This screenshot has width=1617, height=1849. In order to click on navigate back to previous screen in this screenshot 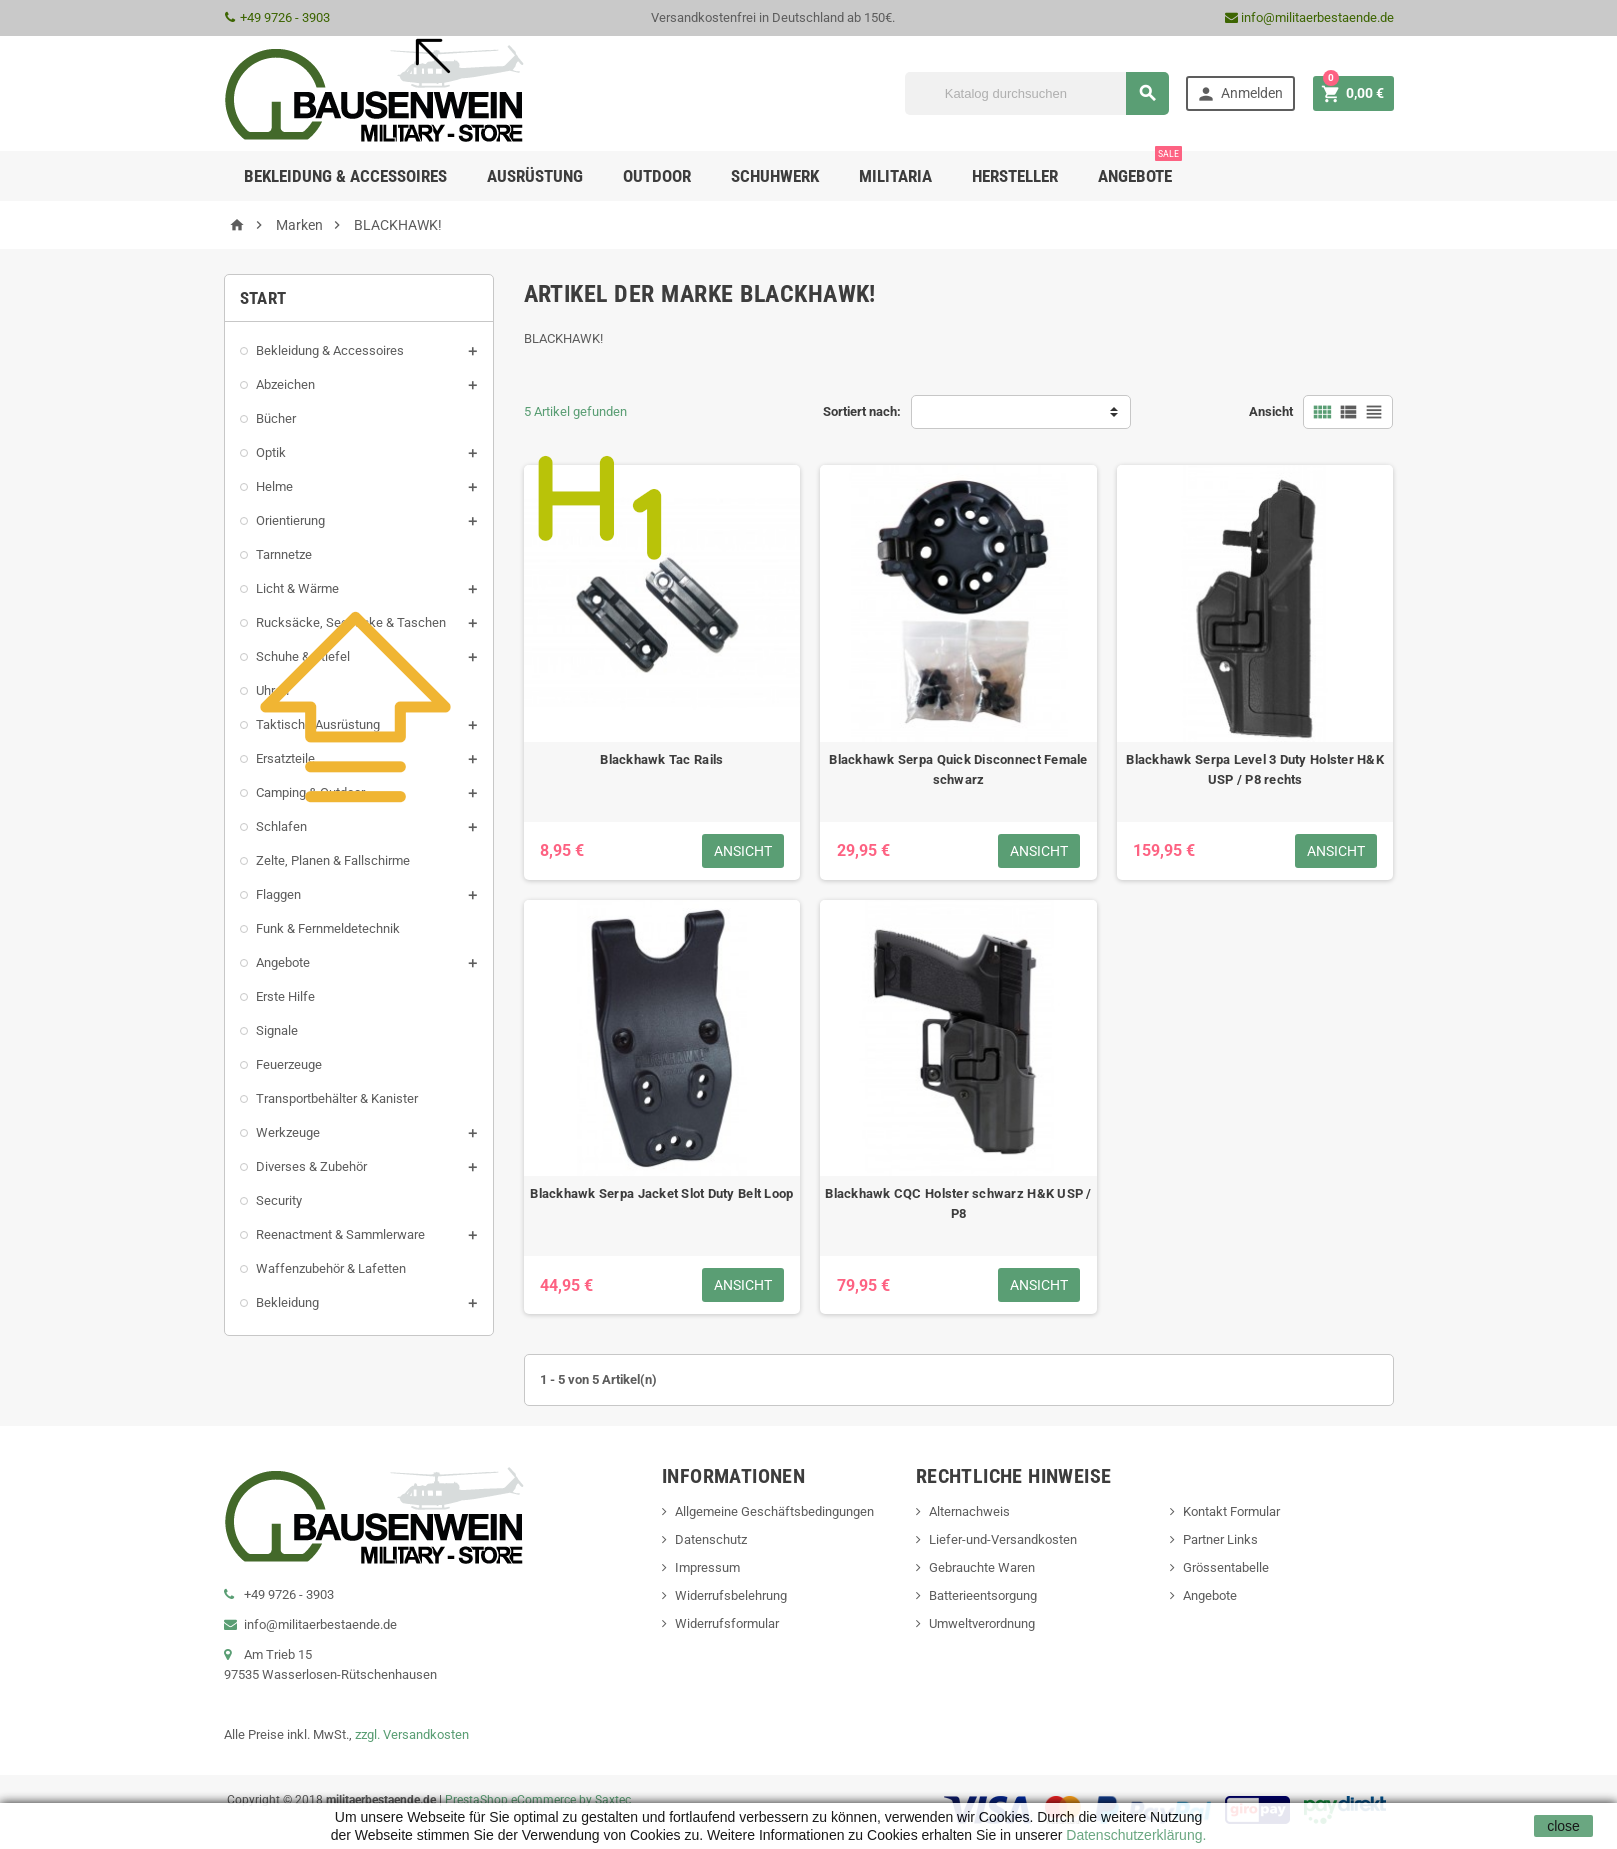, I will do `click(433, 56)`.